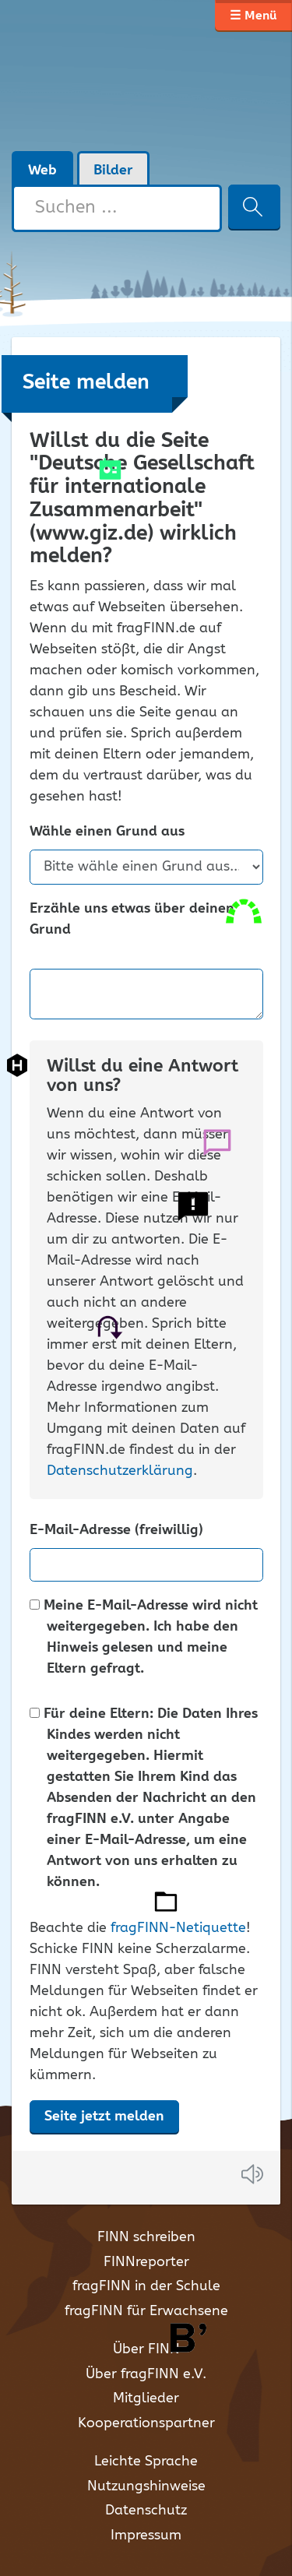 Image resolution: width=292 pixels, height=2576 pixels. I want to click on submit feedback or report an issue, so click(193, 1205).